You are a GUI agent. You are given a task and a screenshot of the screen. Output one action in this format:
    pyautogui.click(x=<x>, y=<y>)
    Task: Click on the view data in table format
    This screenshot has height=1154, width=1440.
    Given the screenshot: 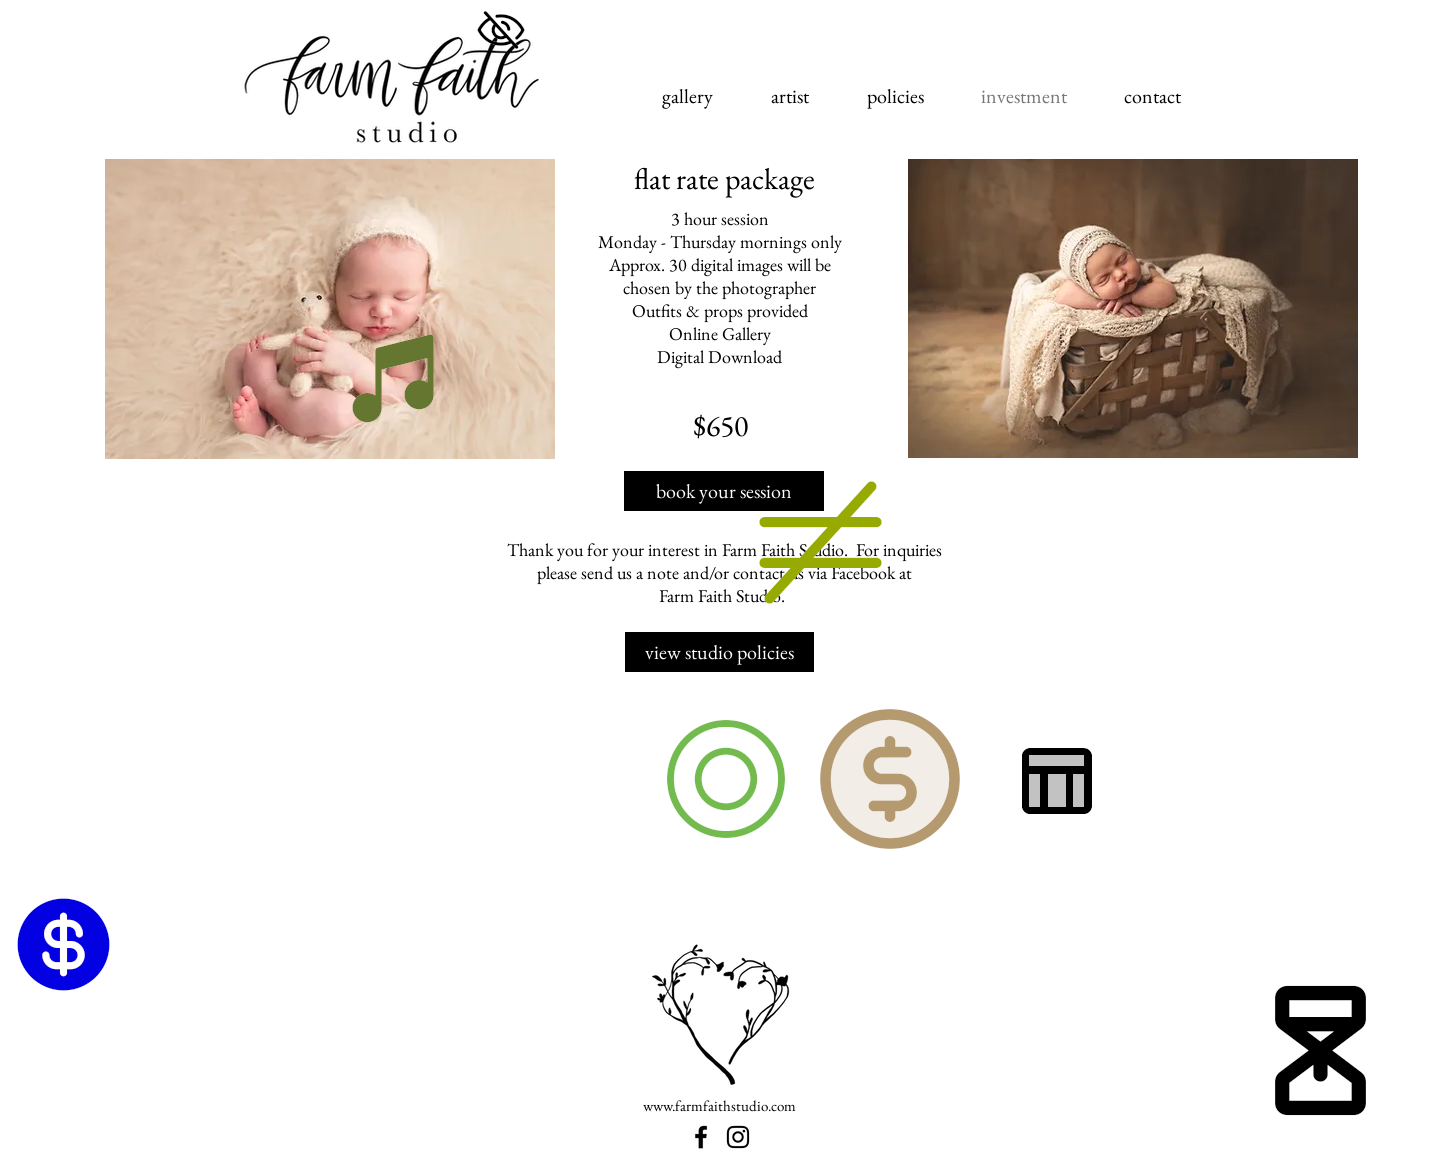 What is the action you would take?
    pyautogui.click(x=1055, y=781)
    